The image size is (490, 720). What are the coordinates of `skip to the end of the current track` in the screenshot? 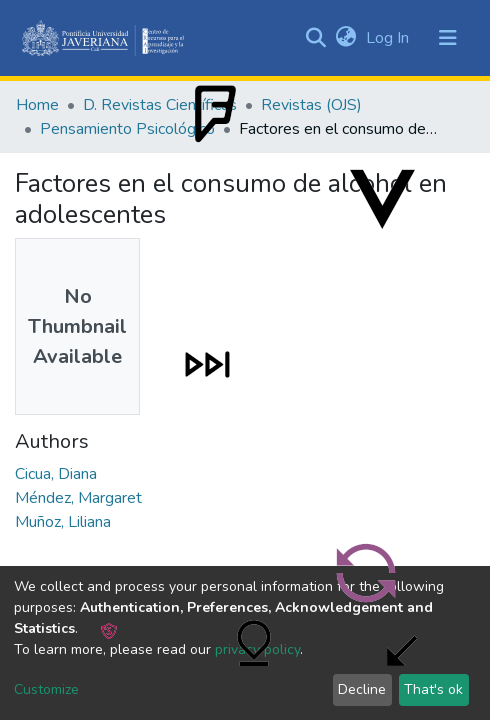 It's located at (207, 364).